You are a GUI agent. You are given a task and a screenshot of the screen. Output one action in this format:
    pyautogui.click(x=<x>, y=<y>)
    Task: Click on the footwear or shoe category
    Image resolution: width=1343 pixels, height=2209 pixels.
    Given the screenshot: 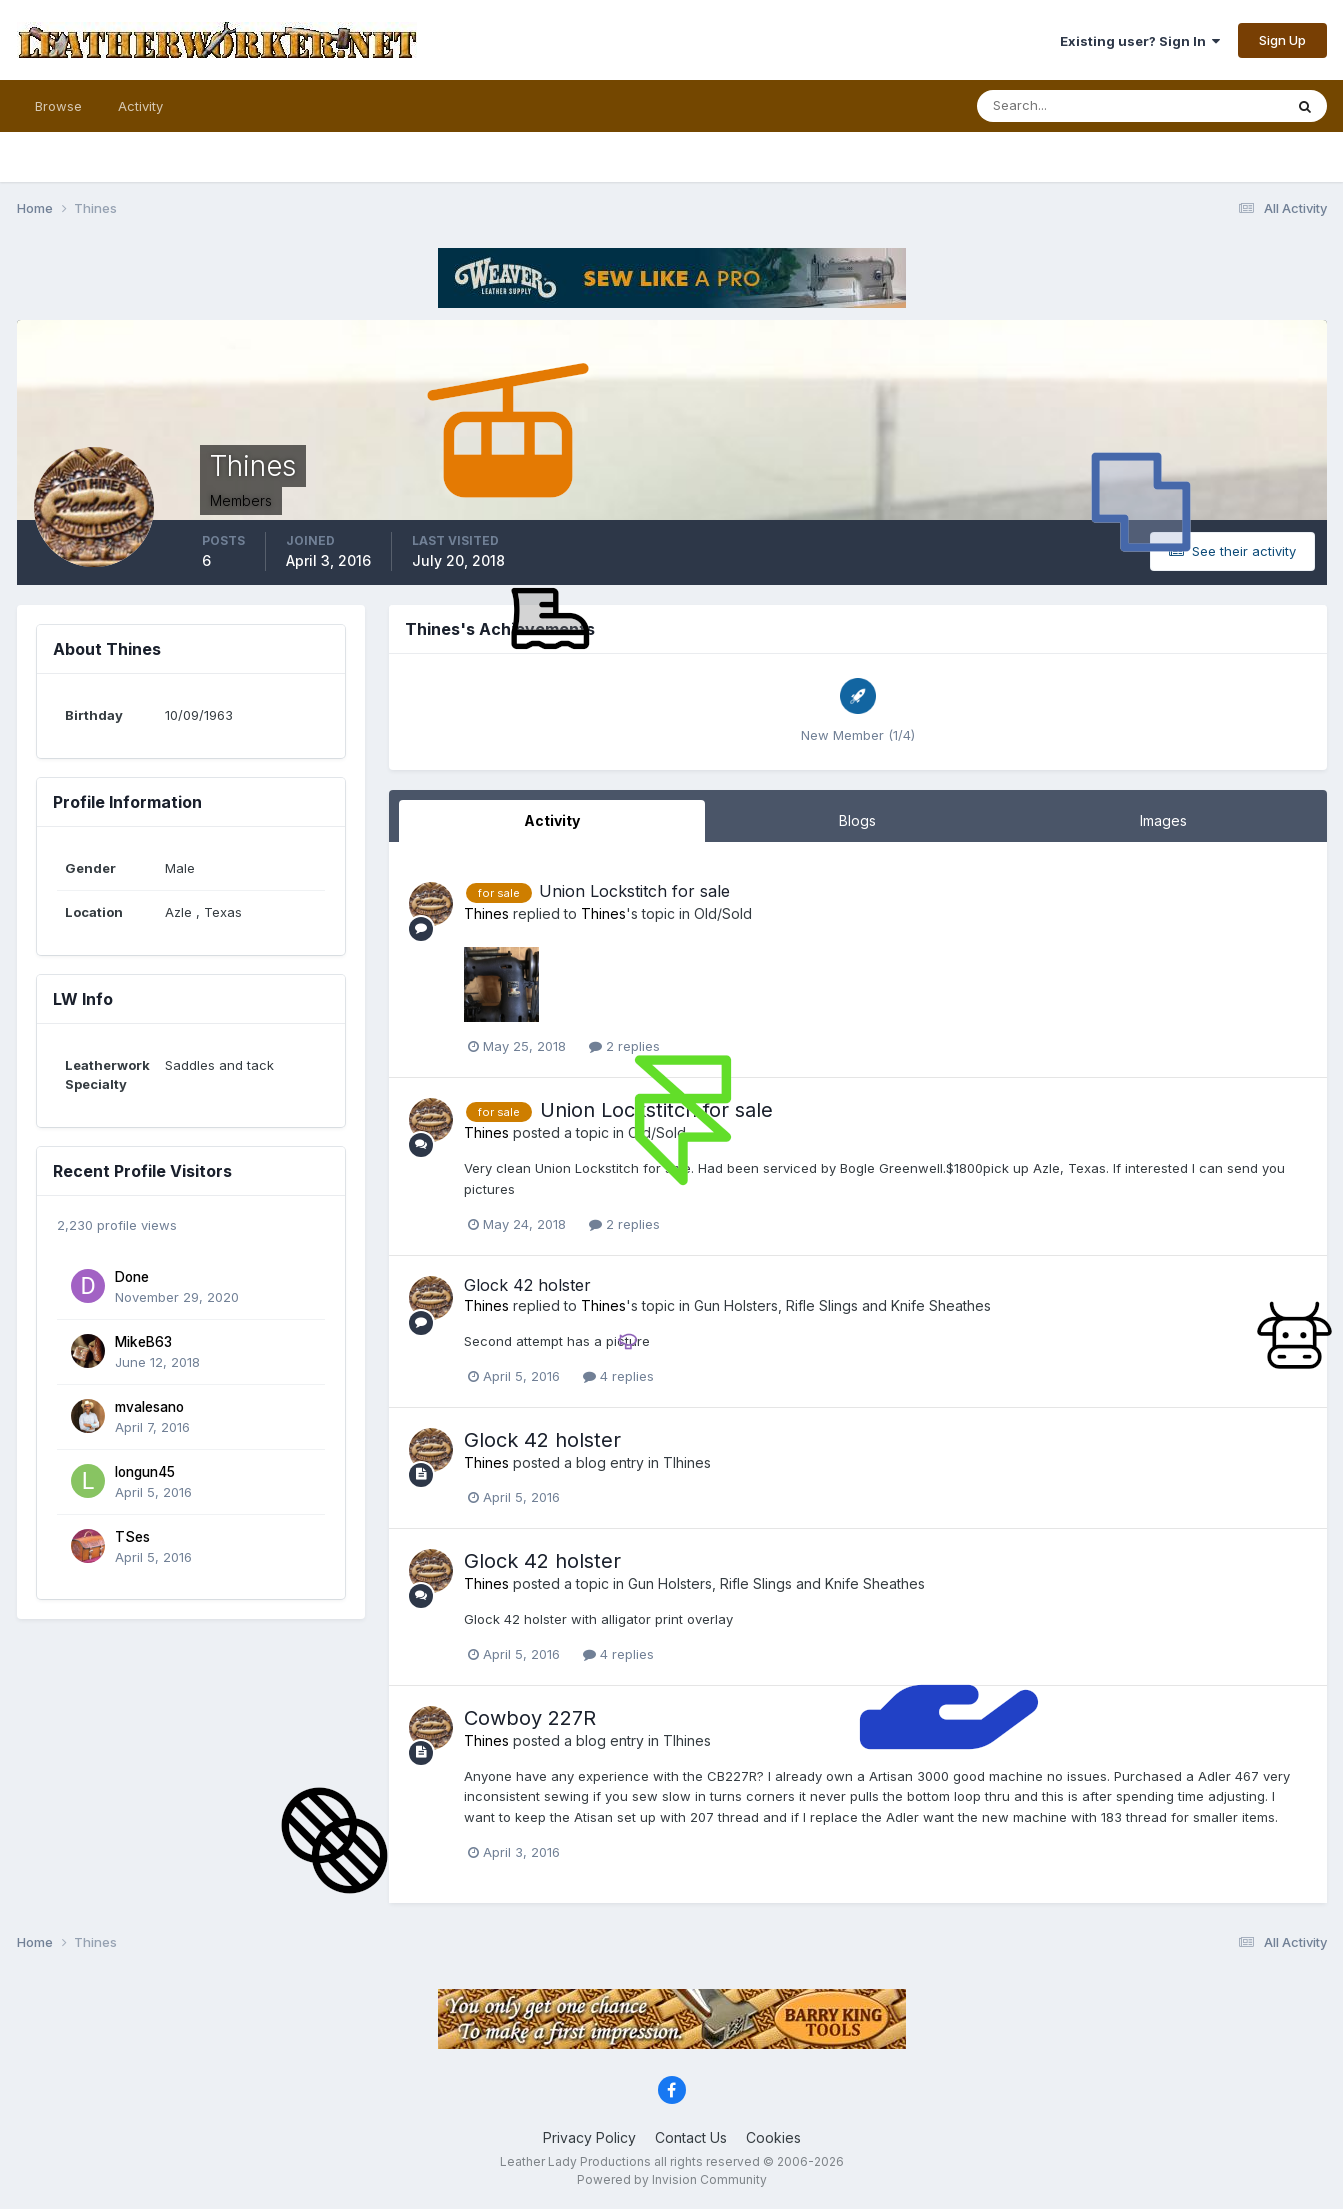 What is the action you would take?
    pyautogui.click(x=547, y=618)
    